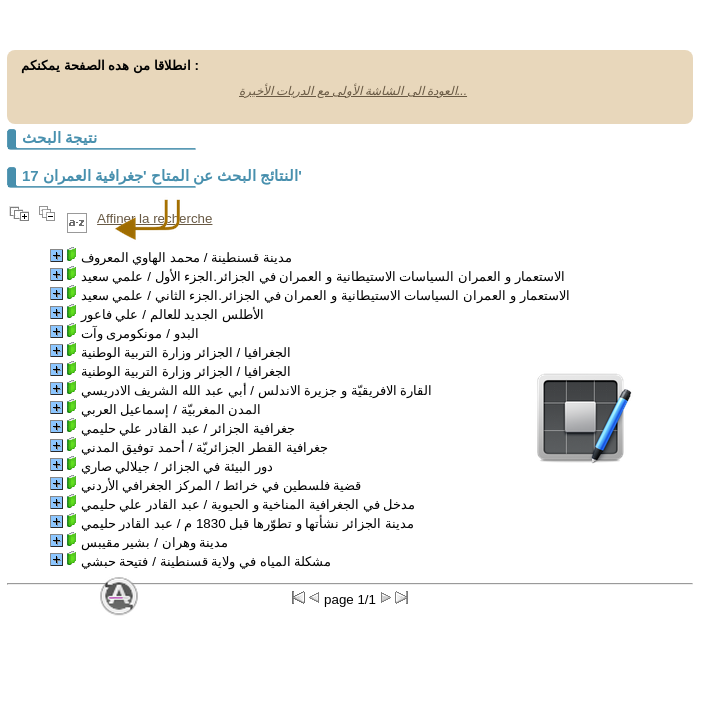 This screenshot has height=720, width=704. Describe the element at coordinates (119, 596) in the screenshot. I see `check for available software updates` at that location.